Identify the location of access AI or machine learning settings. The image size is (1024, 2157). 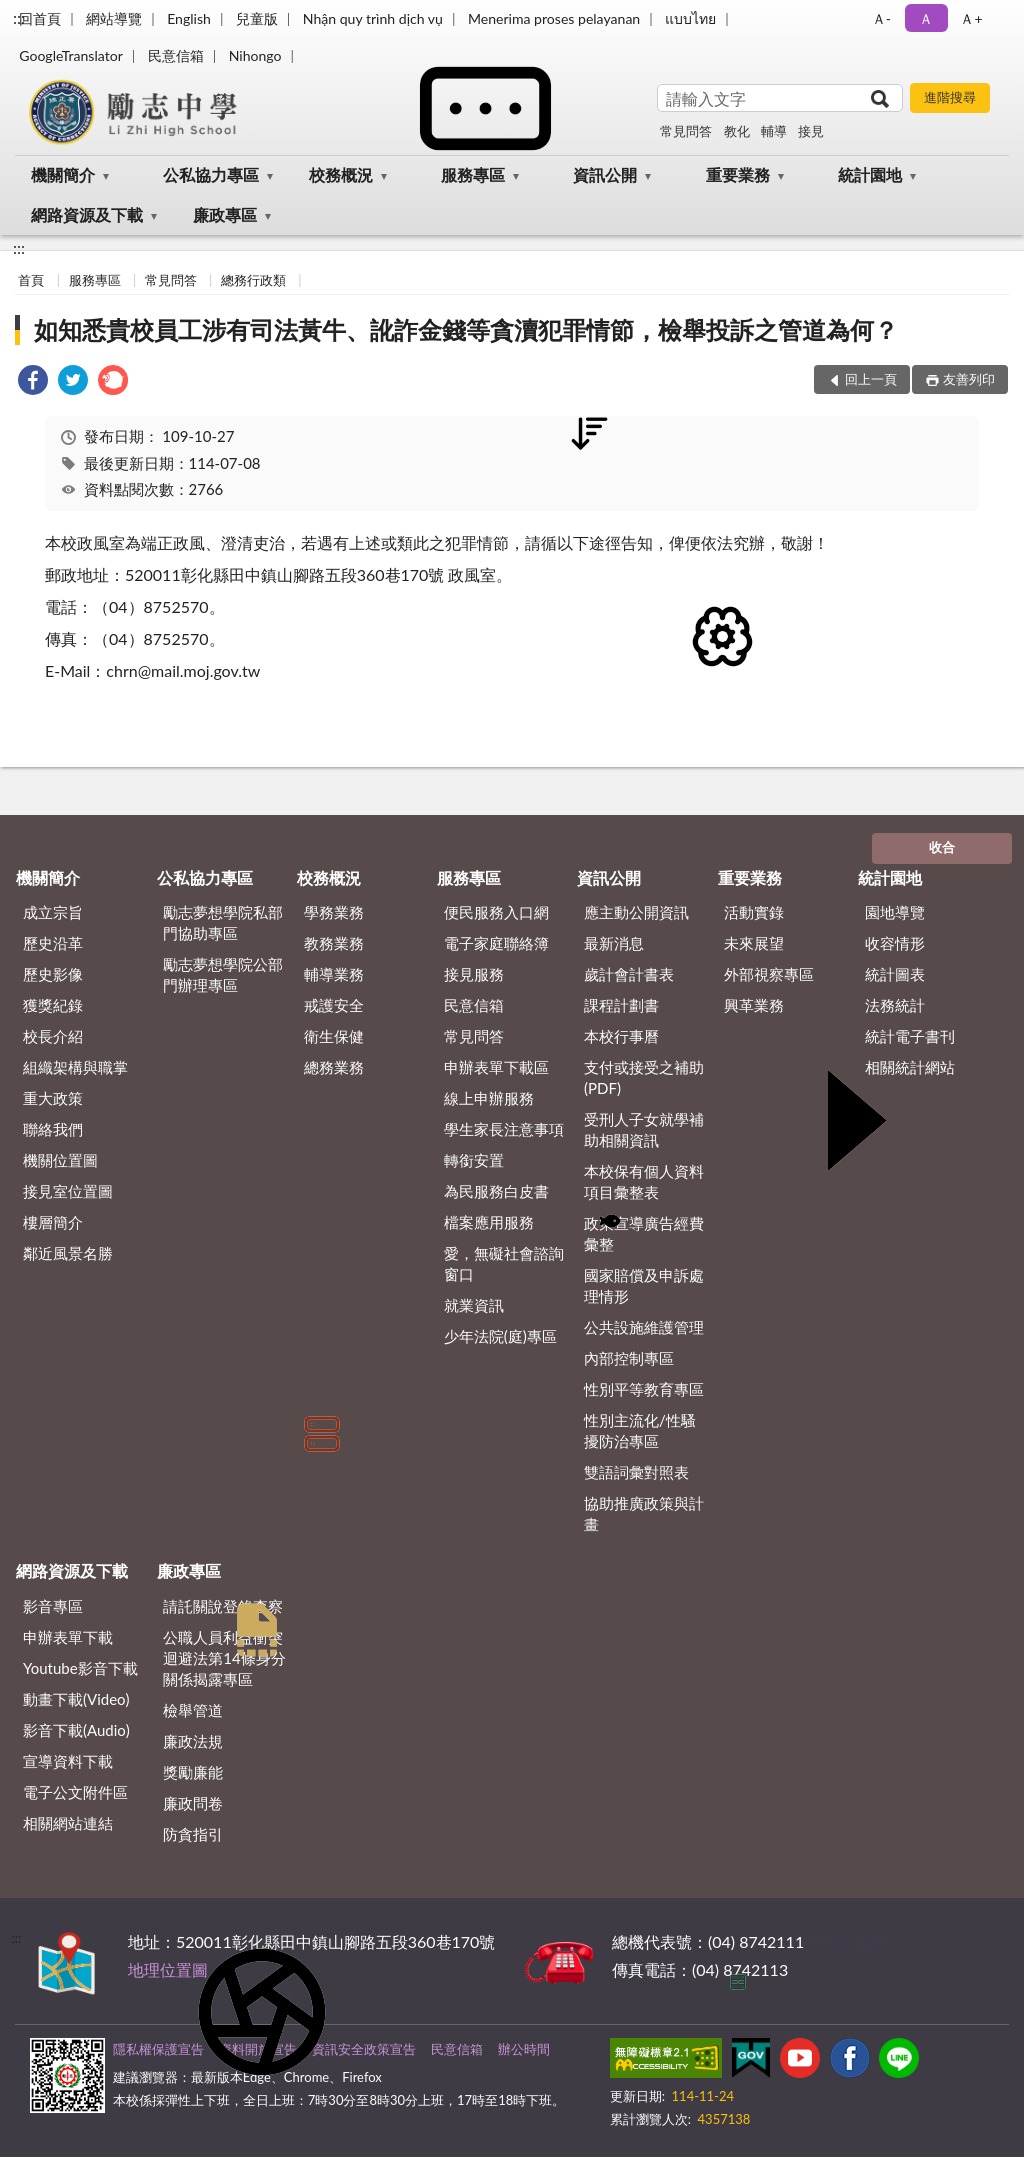
(722, 636).